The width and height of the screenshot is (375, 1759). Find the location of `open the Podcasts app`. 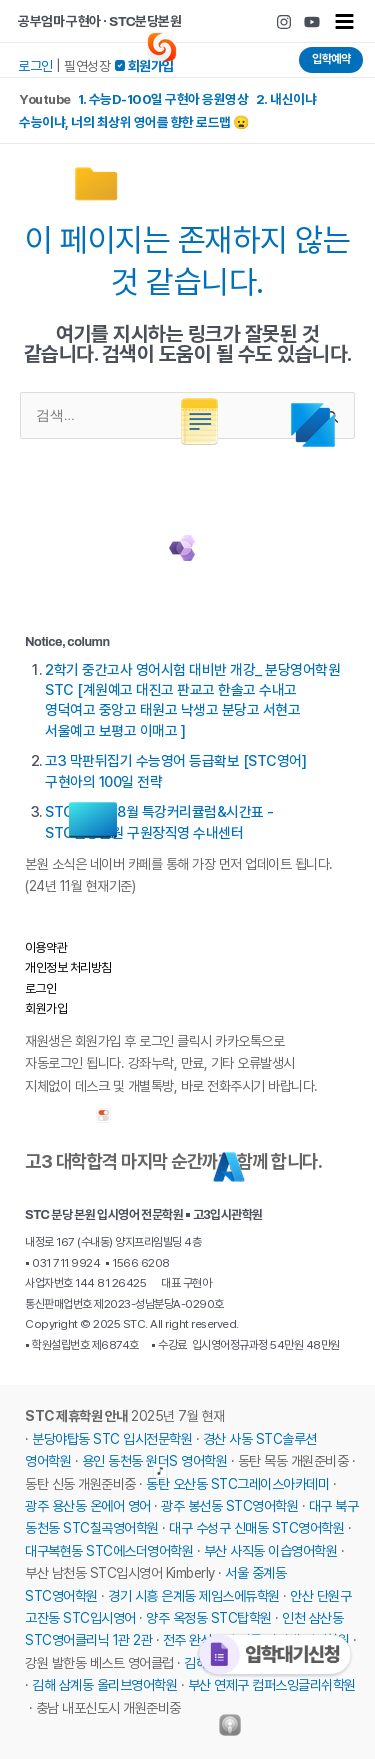

open the Podcasts app is located at coordinates (230, 1725).